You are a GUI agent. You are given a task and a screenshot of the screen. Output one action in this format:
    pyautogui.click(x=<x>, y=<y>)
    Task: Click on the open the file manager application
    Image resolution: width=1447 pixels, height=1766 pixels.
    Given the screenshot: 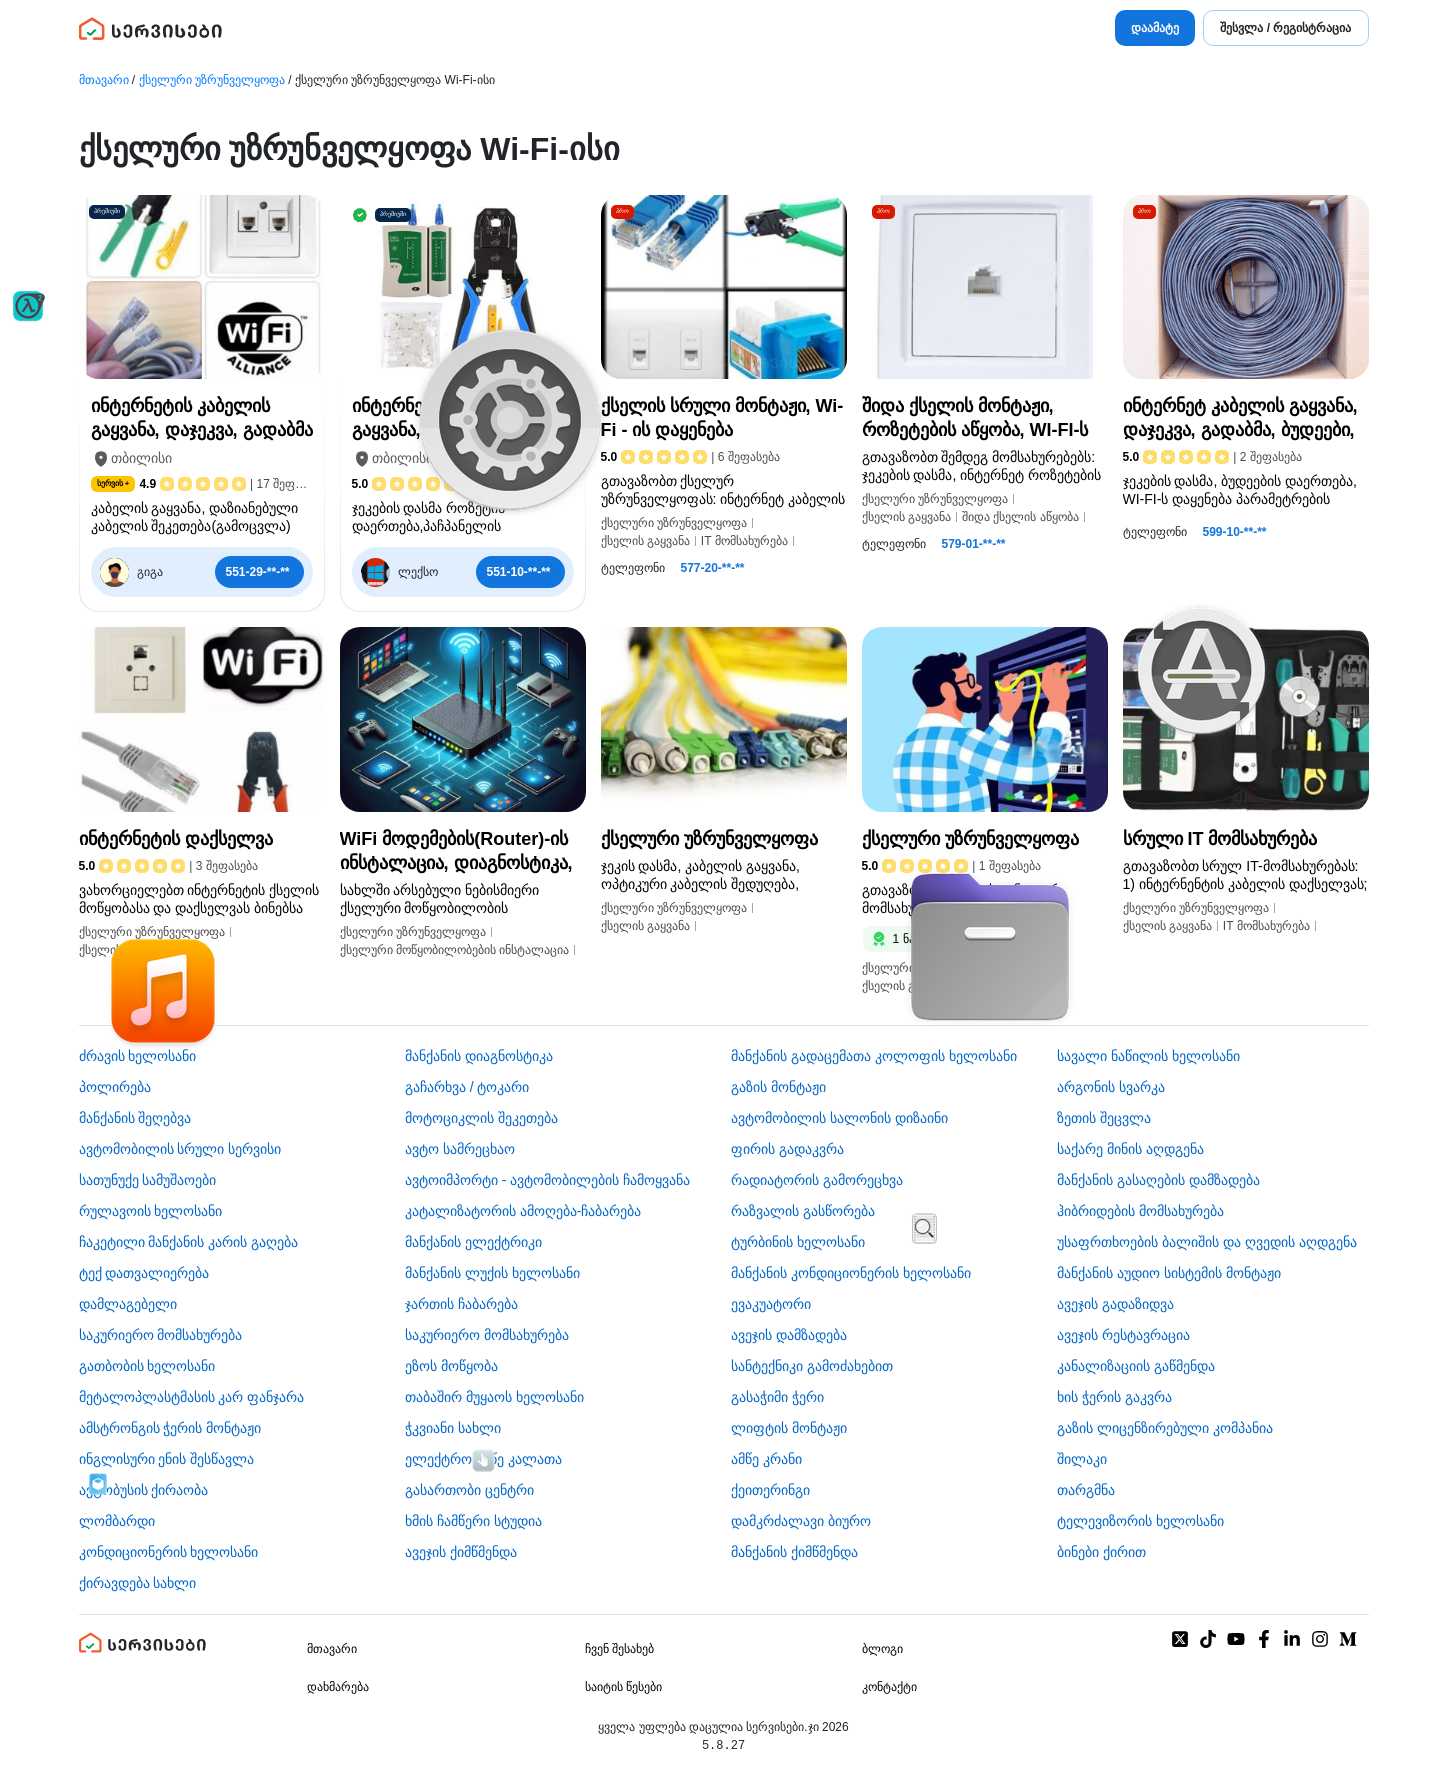 What is the action you would take?
    pyautogui.click(x=990, y=947)
    